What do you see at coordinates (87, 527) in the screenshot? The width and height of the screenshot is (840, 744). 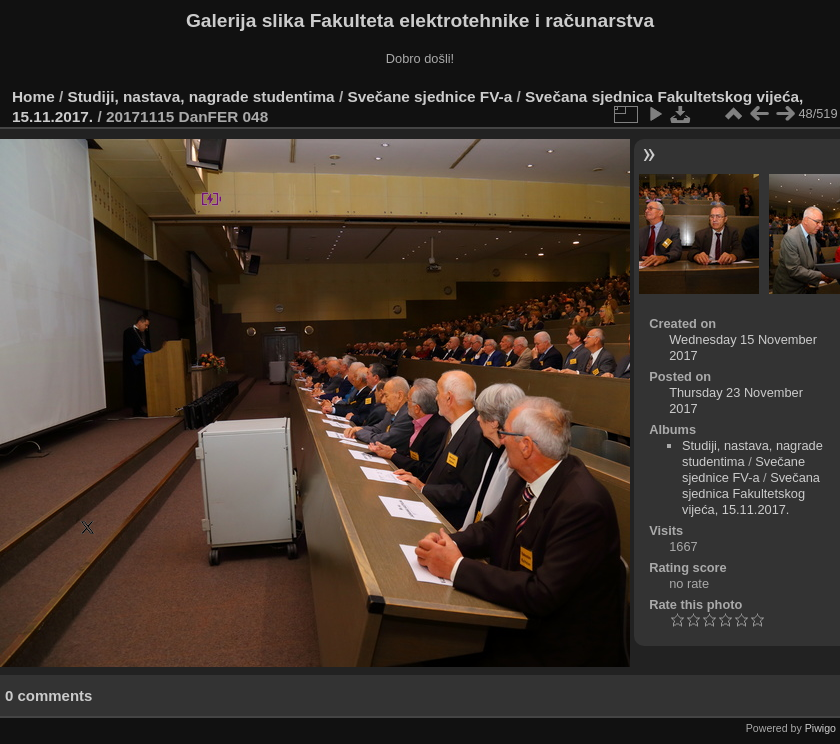 I see `share to X (formerly Twitter)` at bounding box center [87, 527].